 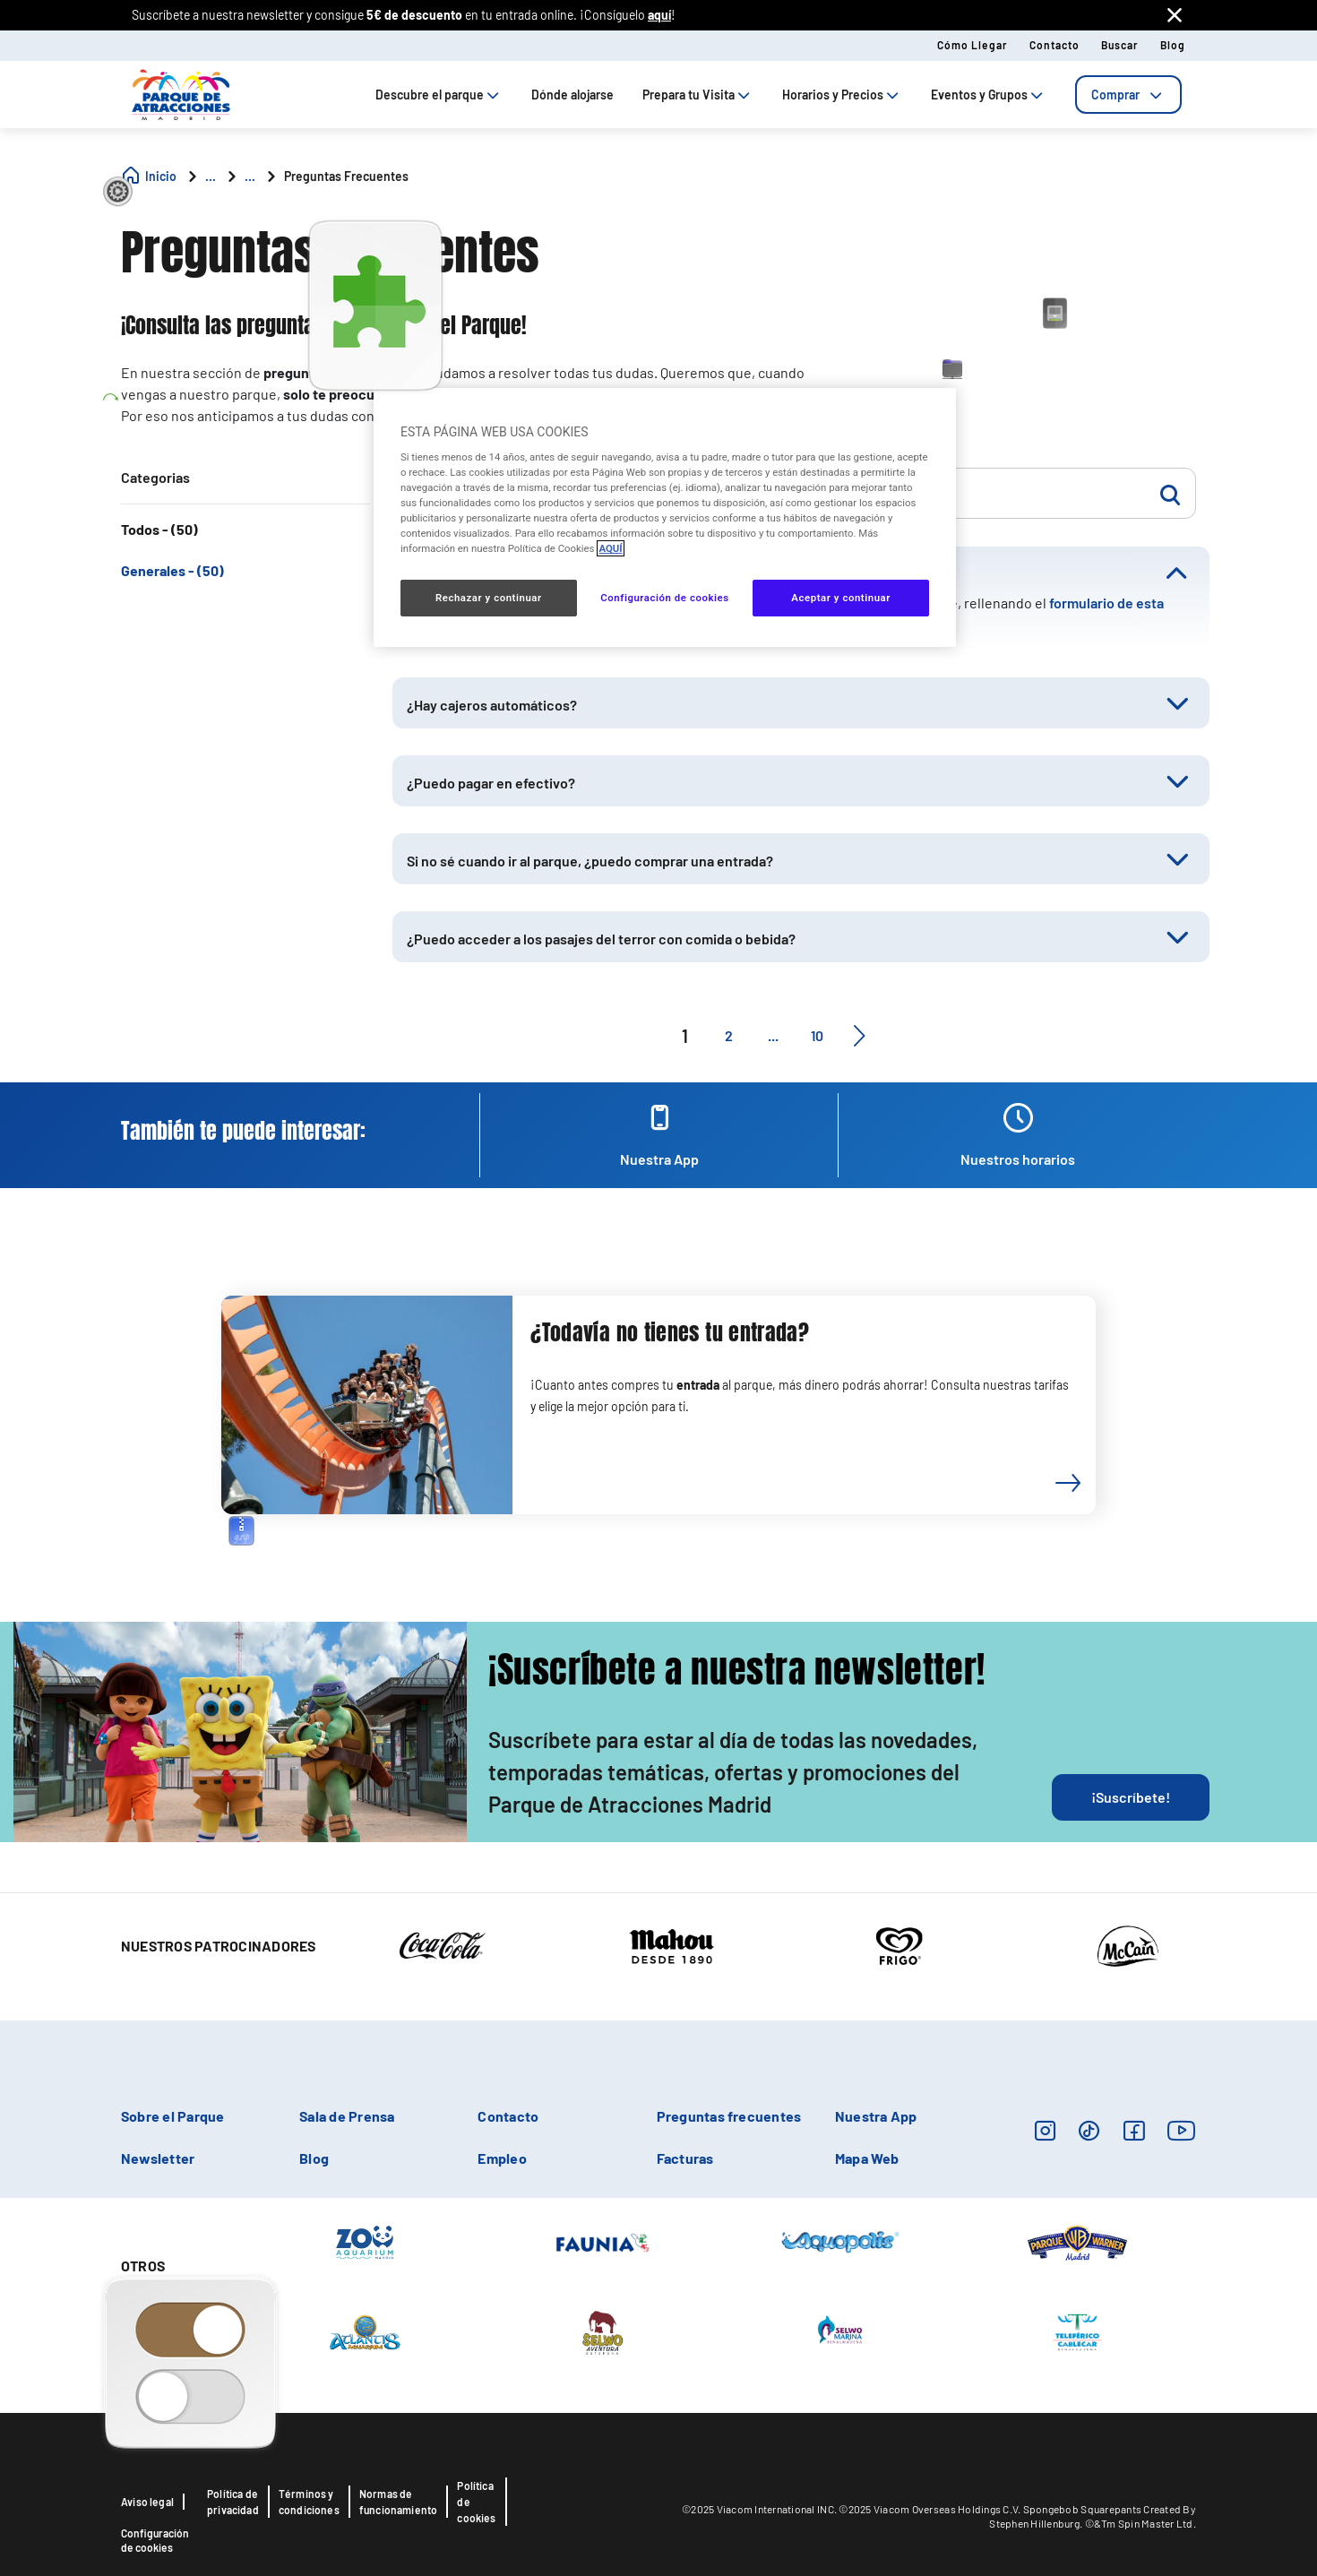 I want to click on view file properties and settings, so click(x=117, y=191).